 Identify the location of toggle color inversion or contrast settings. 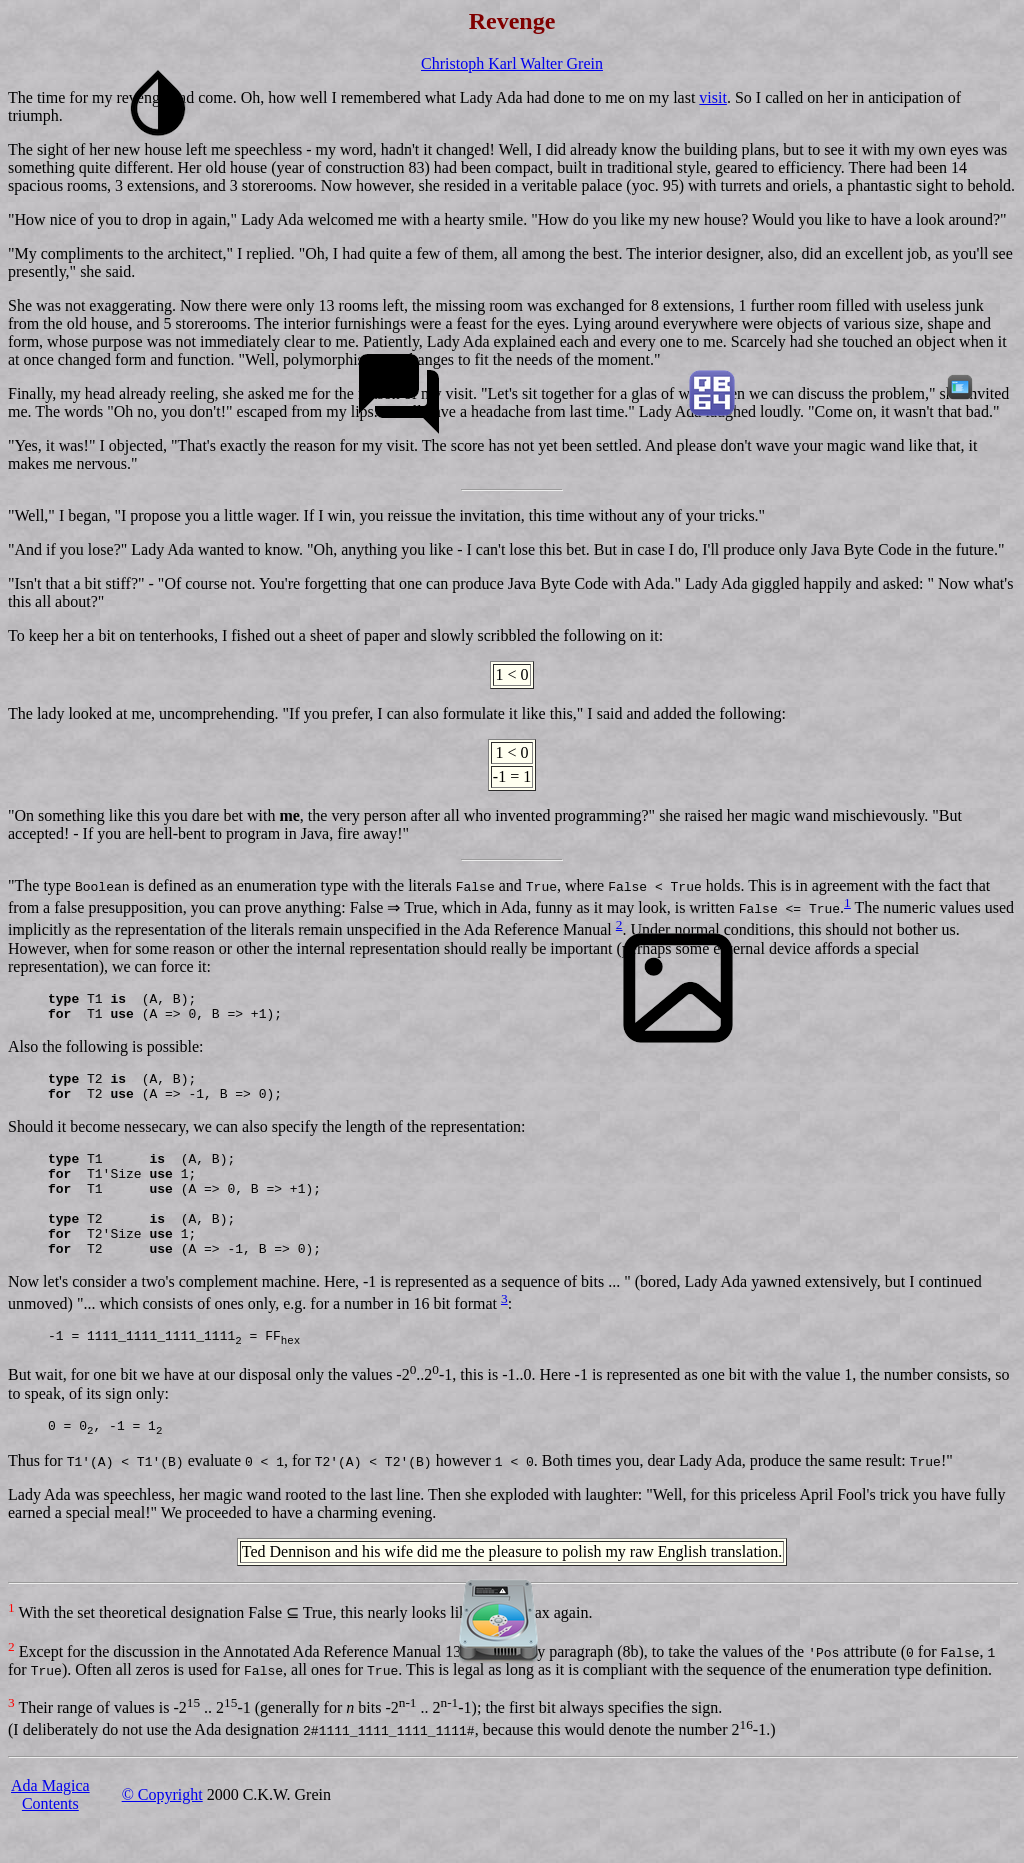
(158, 103).